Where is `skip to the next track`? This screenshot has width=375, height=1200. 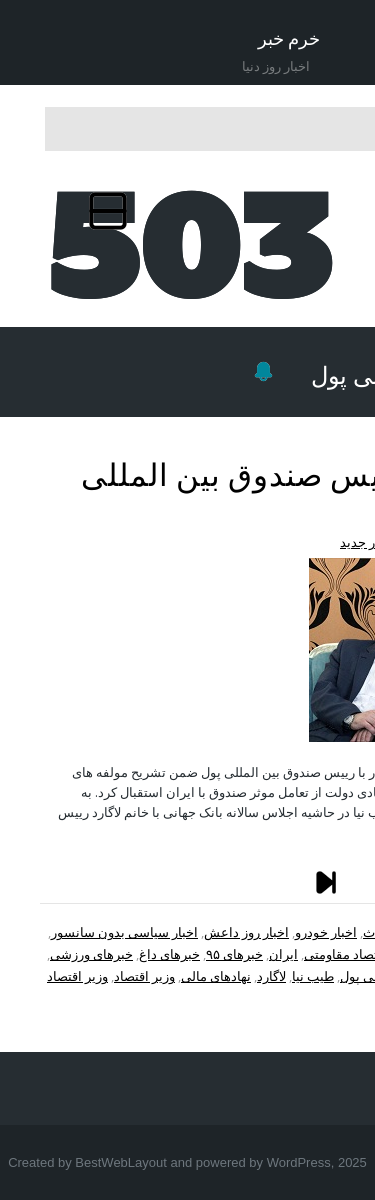
skip to the next track is located at coordinates (326, 882).